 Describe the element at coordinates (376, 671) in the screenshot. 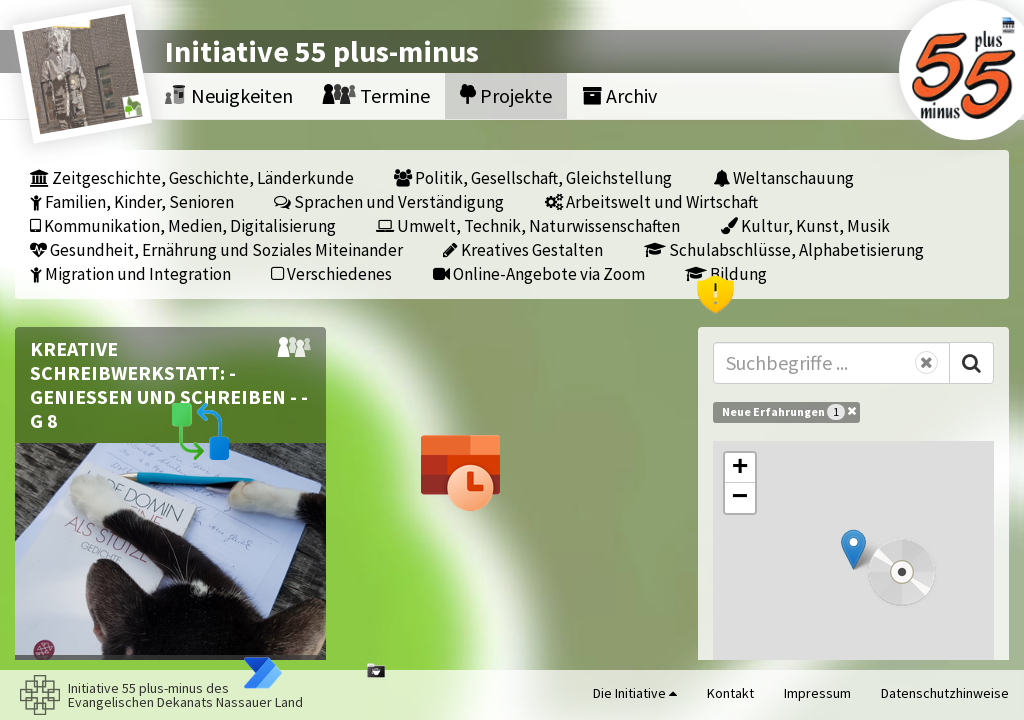

I see `folder containing coffeescript project files` at that location.